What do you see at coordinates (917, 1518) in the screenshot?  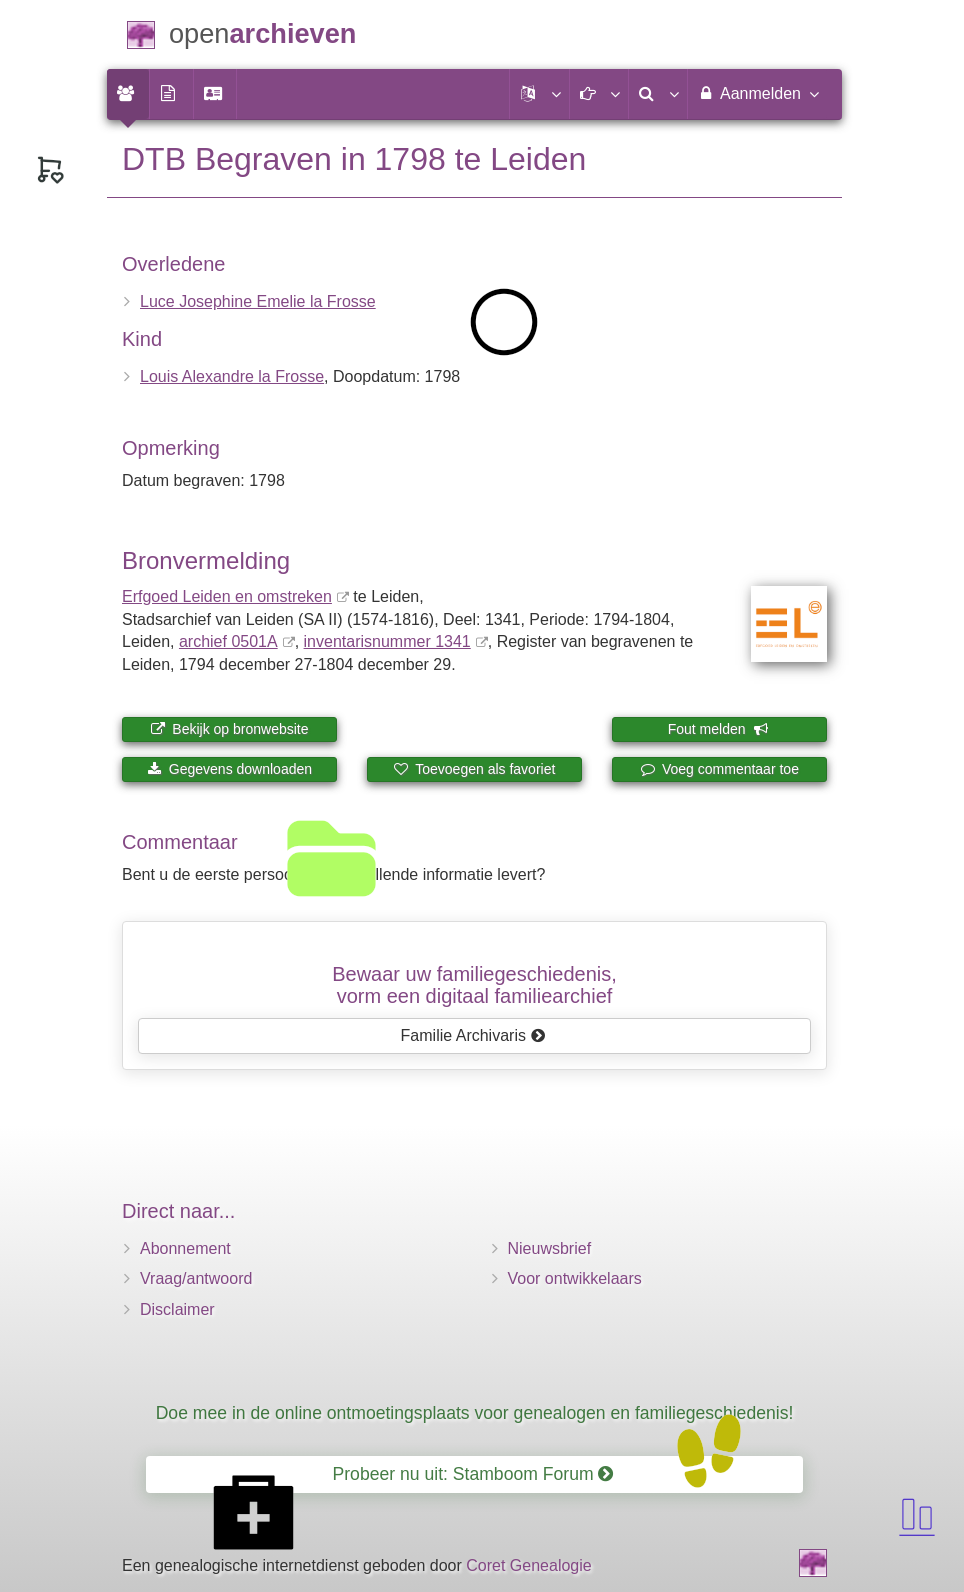 I see `align selected elements to the bottom` at bounding box center [917, 1518].